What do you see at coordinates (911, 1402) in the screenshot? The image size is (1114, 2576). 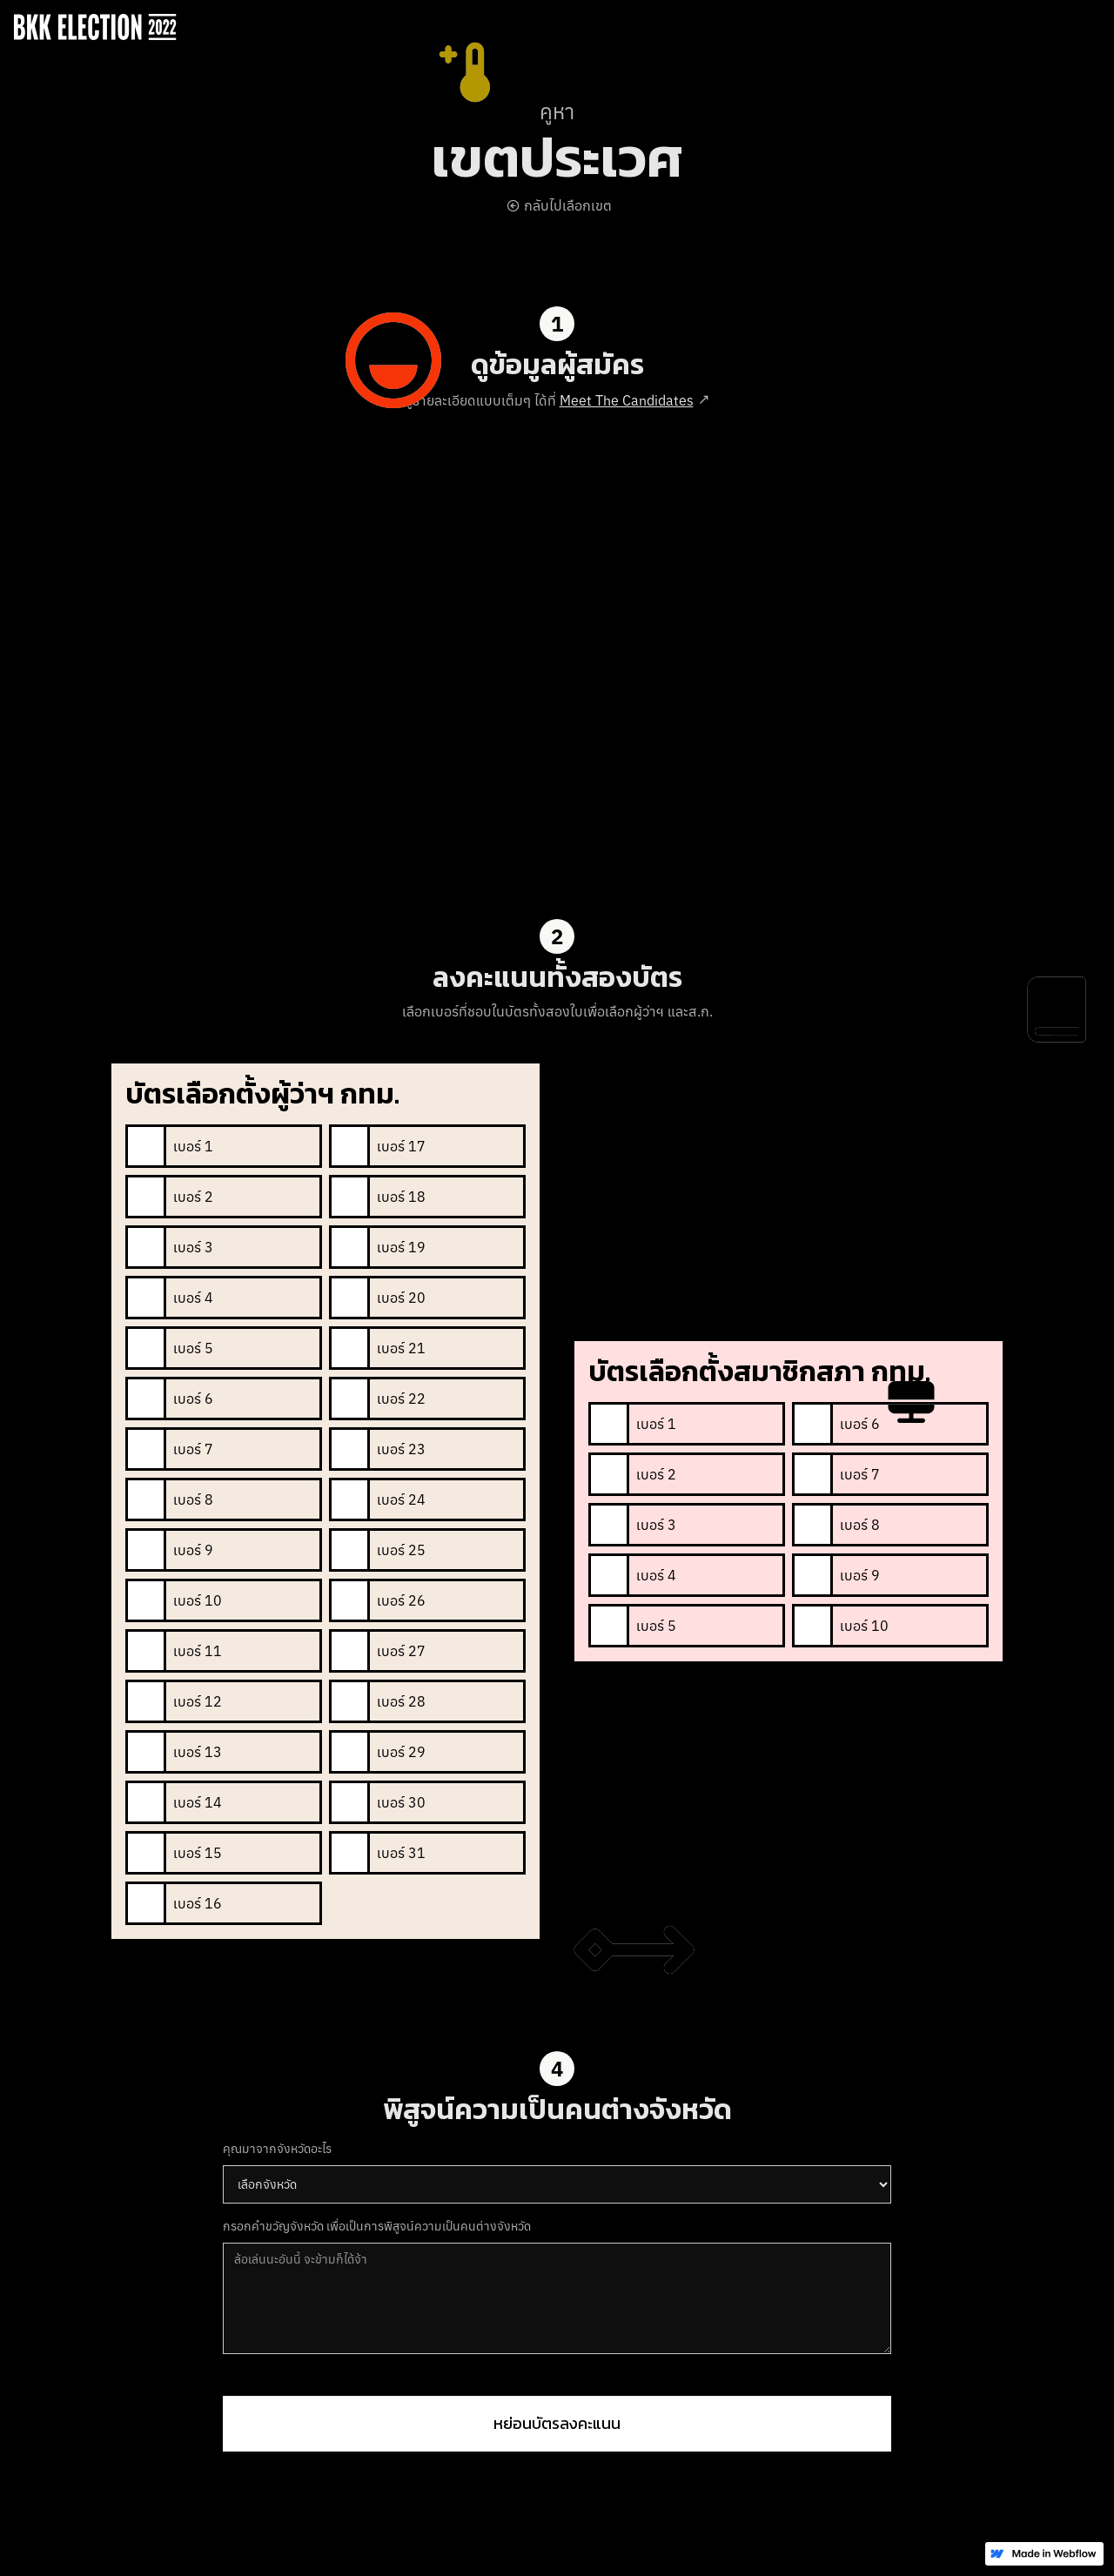 I see `view on desktop display` at bounding box center [911, 1402].